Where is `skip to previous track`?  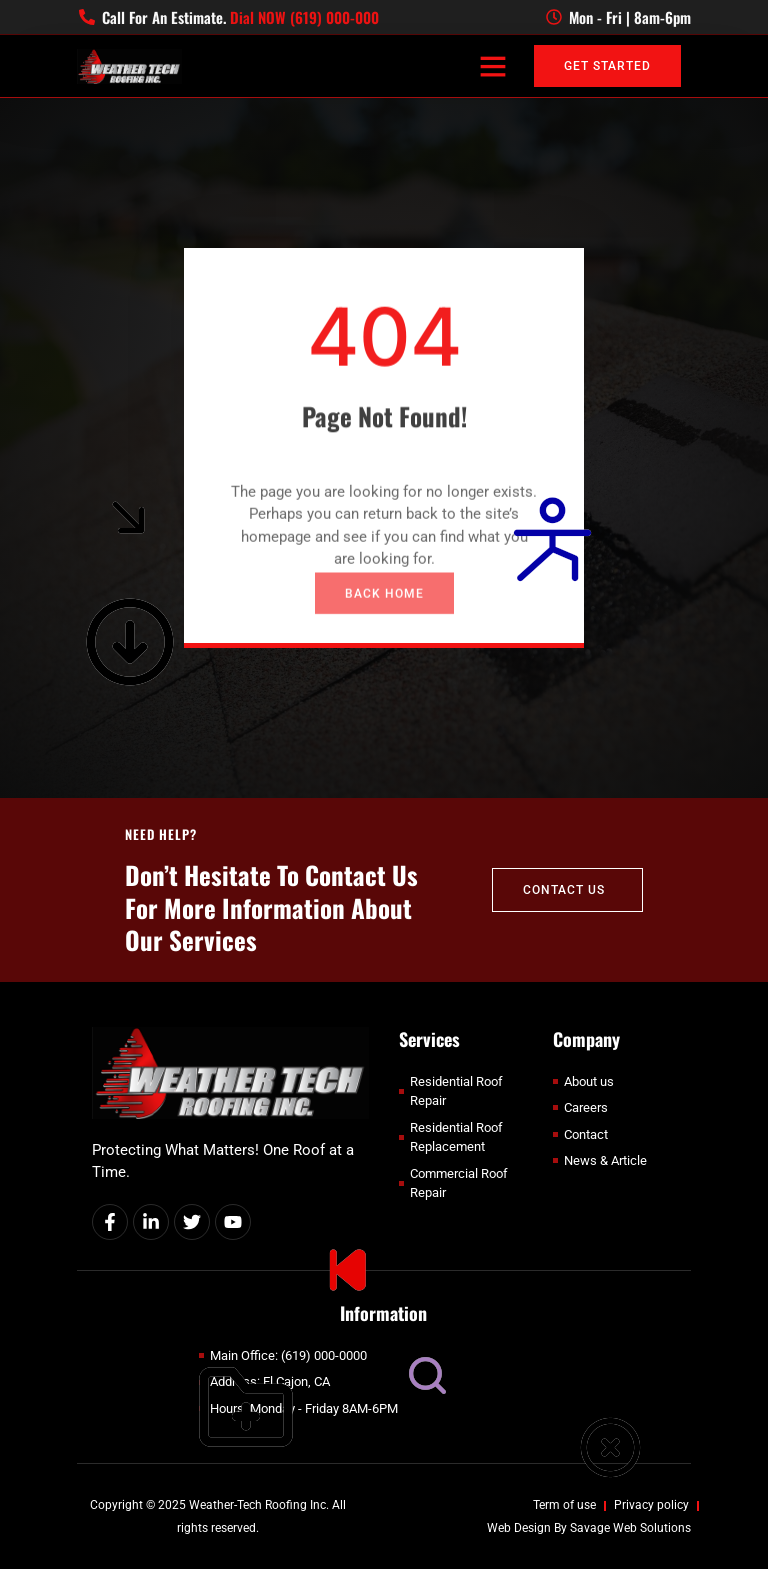
skip to previous track is located at coordinates (347, 1270).